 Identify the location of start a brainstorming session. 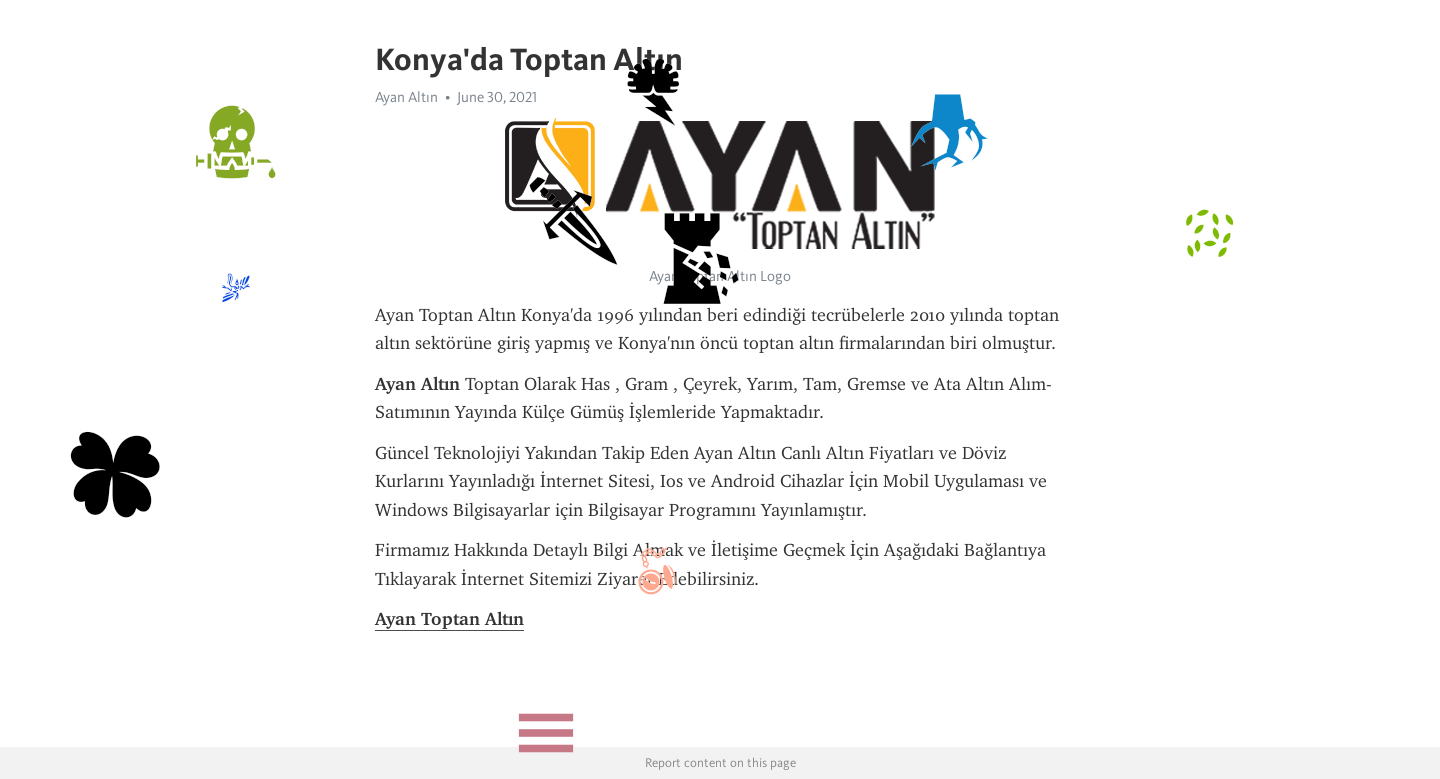
(653, 92).